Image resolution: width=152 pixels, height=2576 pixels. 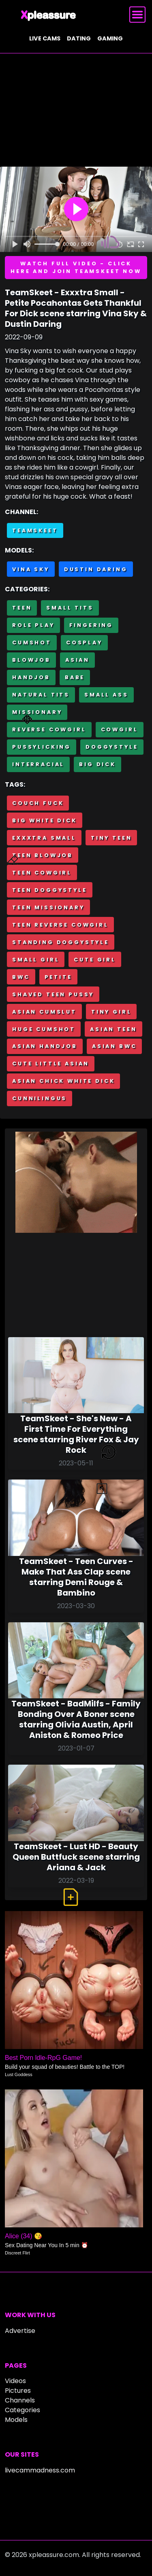 What do you see at coordinates (13, 860) in the screenshot?
I see `erase or clear content` at bounding box center [13, 860].